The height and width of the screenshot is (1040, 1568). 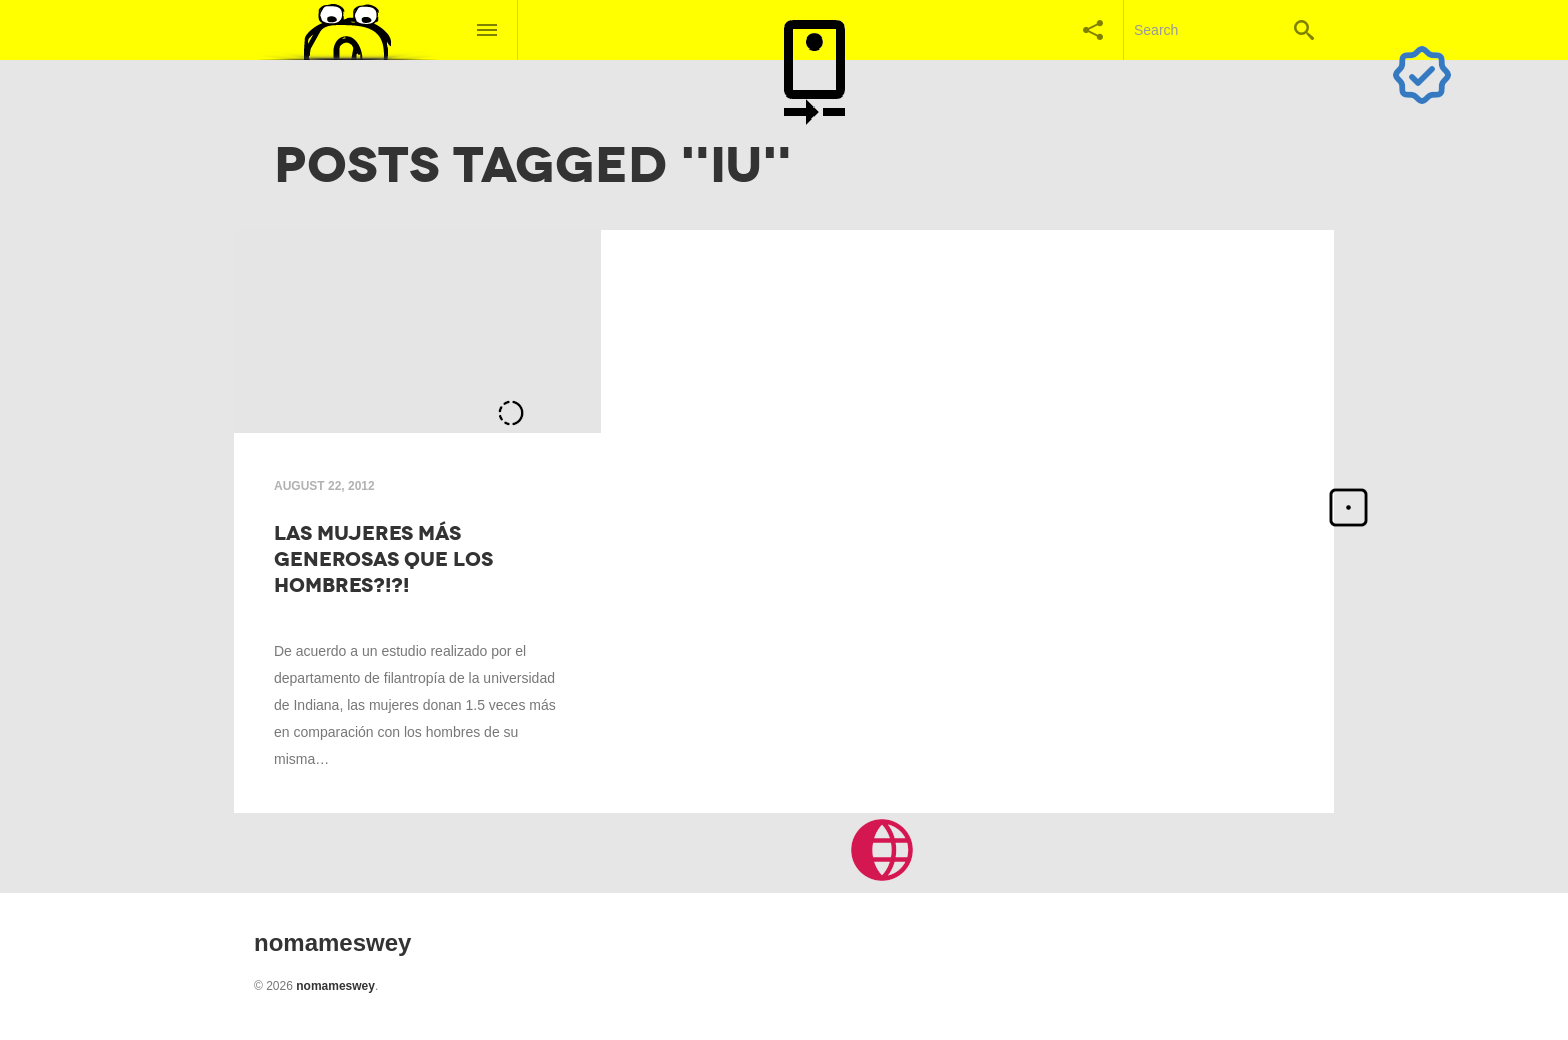 What do you see at coordinates (814, 72) in the screenshot?
I see `switch to rear camera` at bounding box center [814, 72].